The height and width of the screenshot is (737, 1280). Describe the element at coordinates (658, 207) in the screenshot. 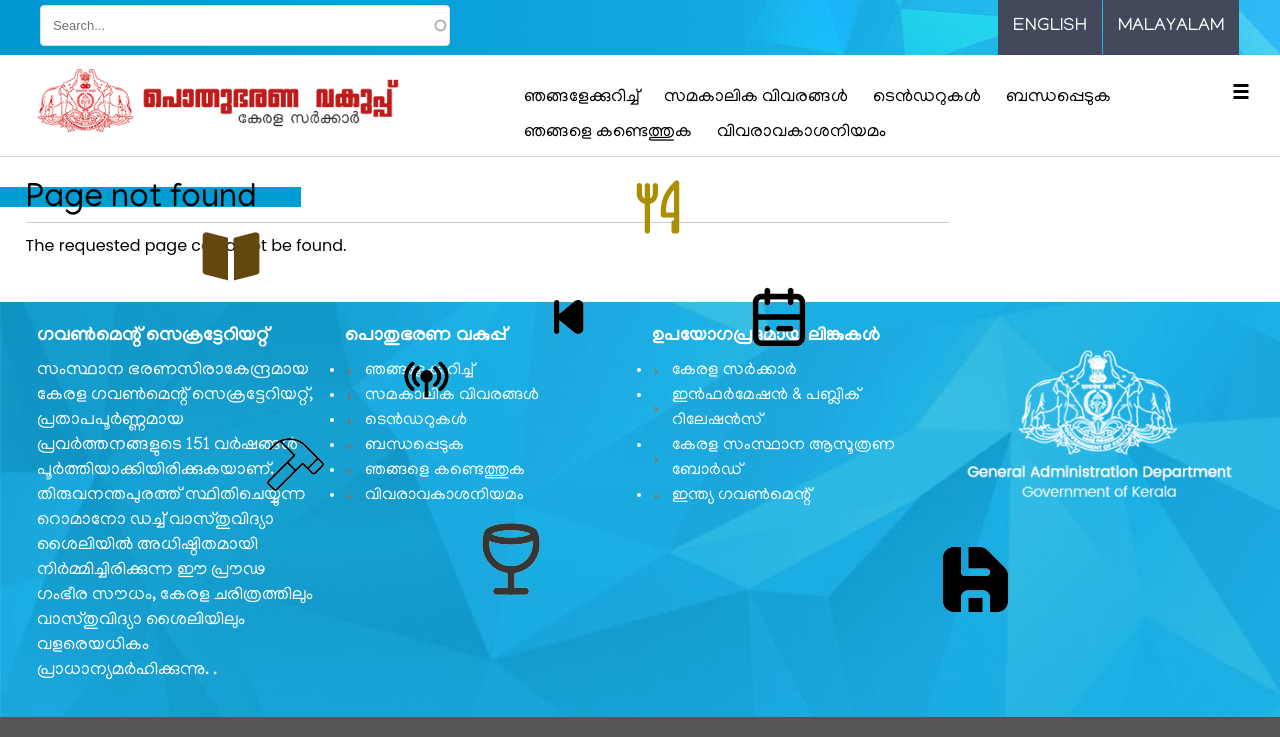

I see `access restaurant or dining options` at that location.